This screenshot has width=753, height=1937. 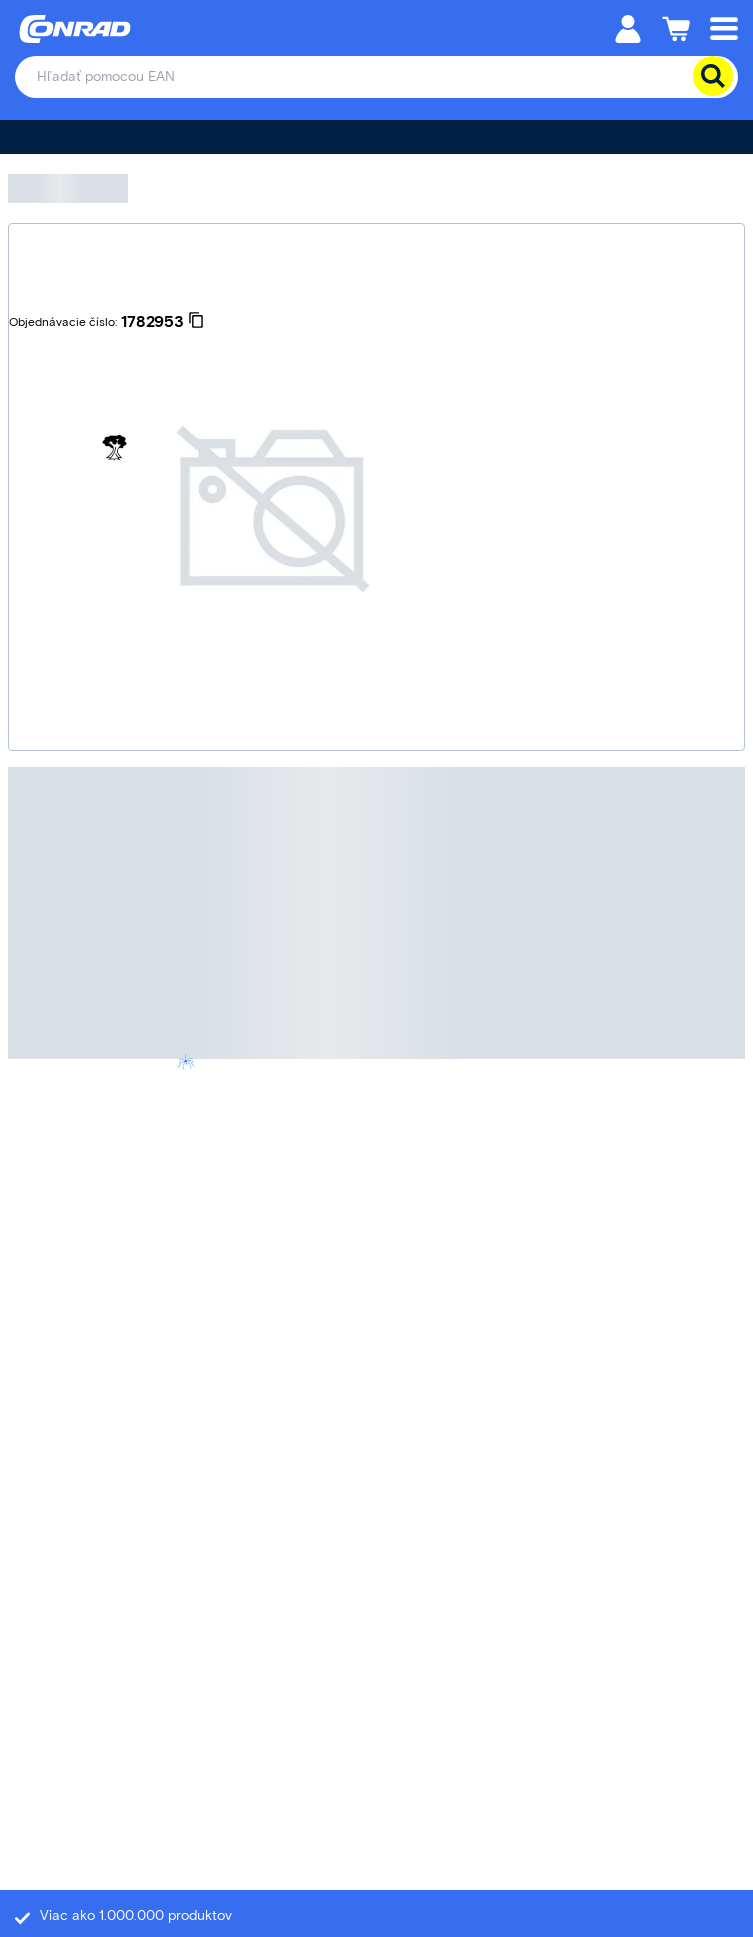 What do you see at coordinates (186, 1062) in the screenshot?
I see `indicates spider enemy or creature in game` at bounding box center [186, 1062].